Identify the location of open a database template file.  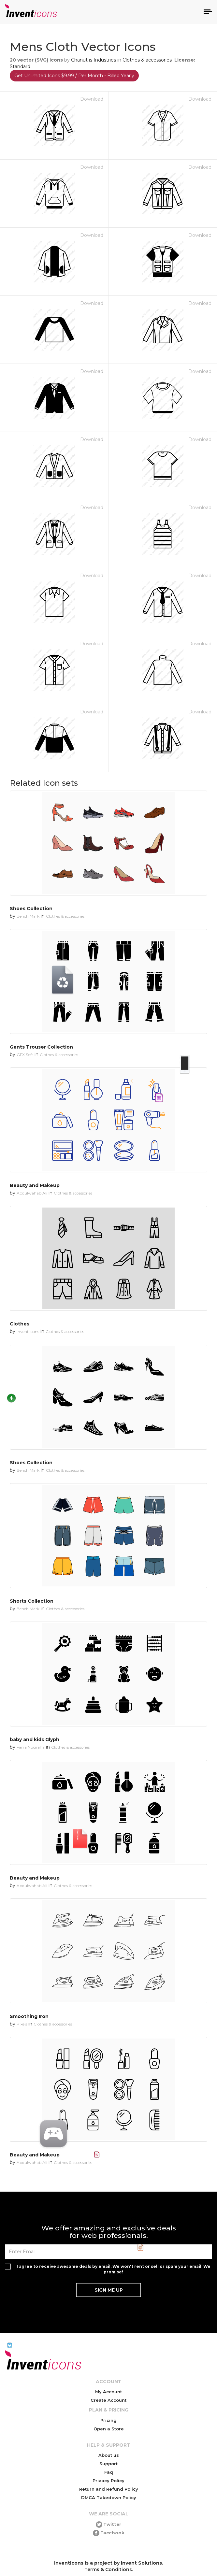
(159, 1097).